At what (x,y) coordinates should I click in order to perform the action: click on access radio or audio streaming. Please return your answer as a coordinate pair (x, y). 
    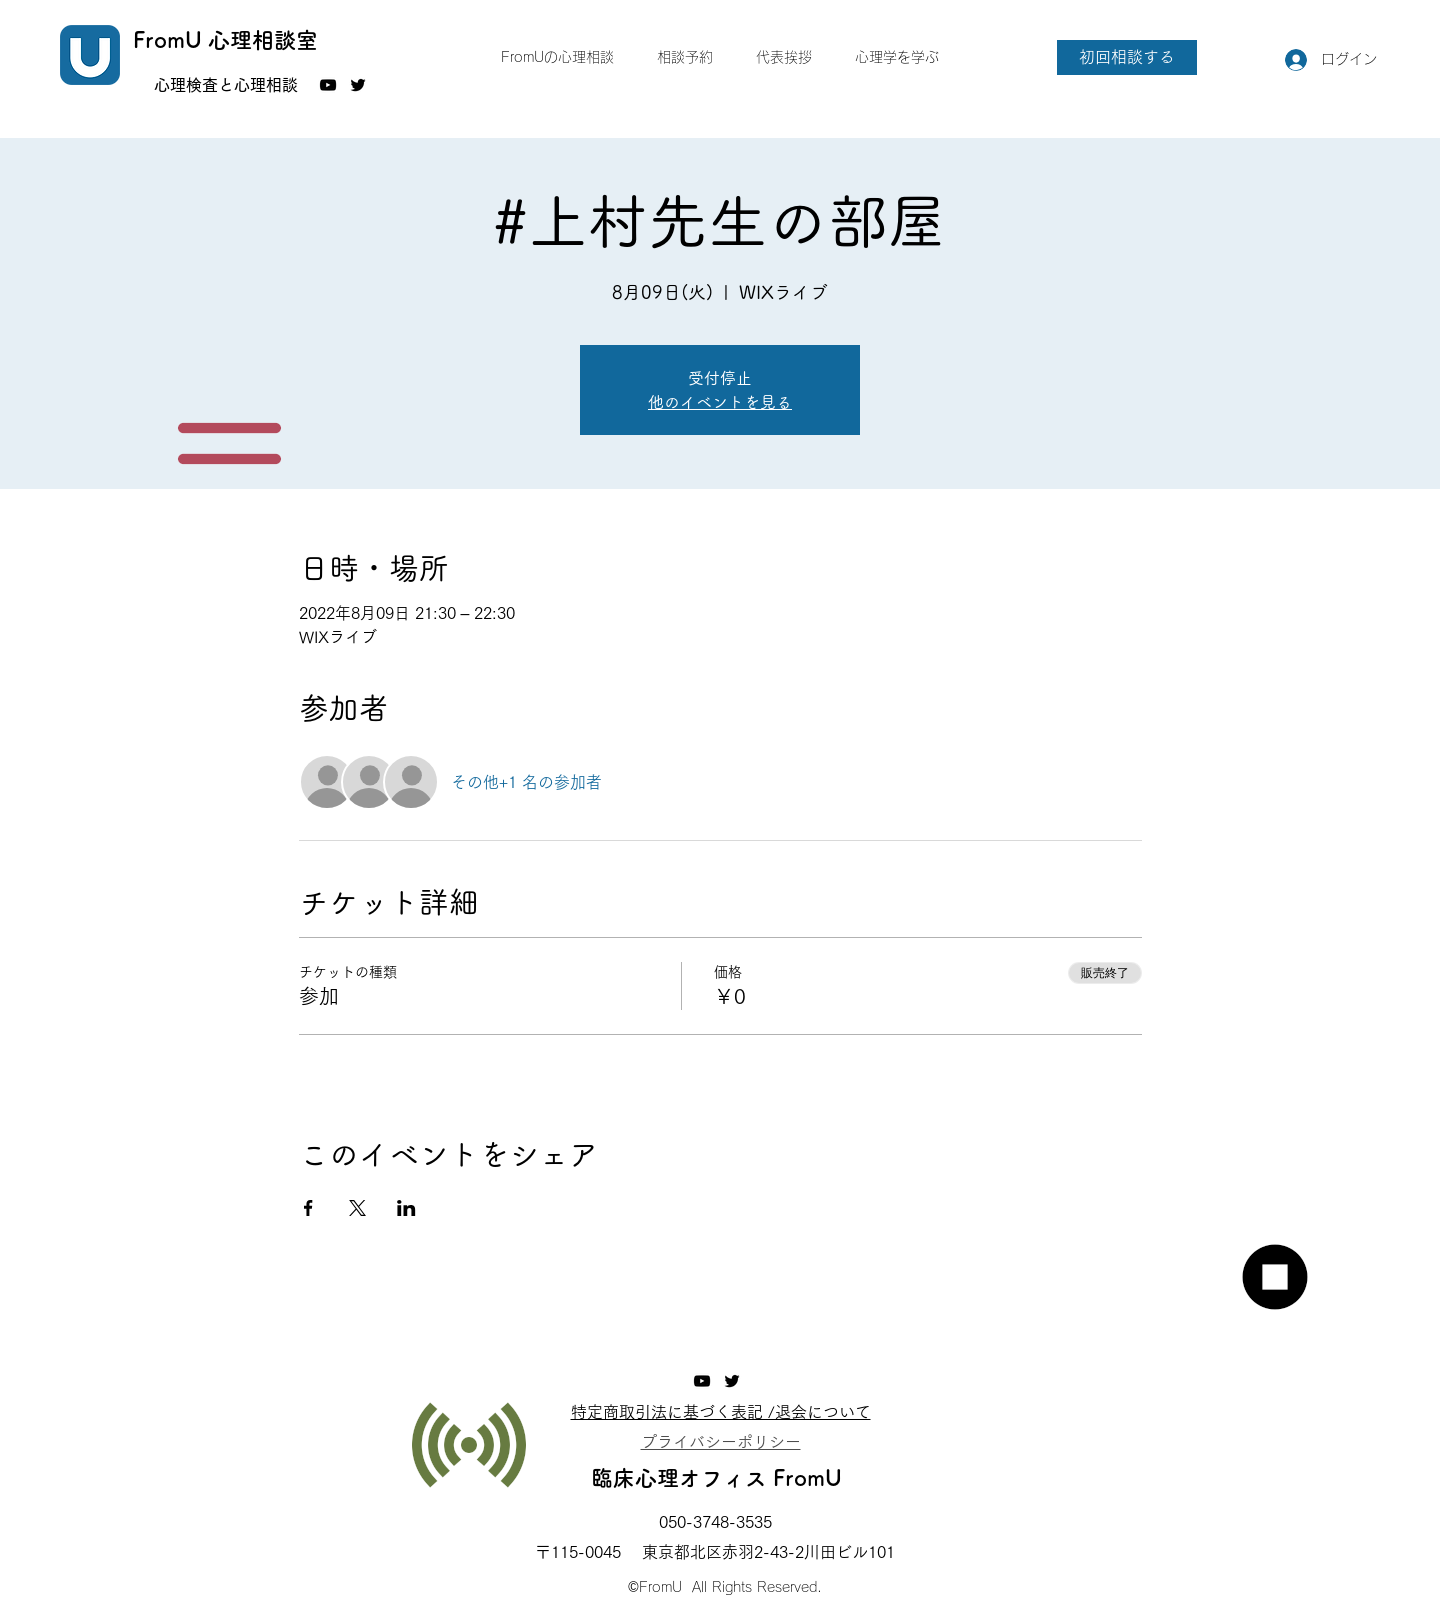
    Looking at the image, I should click on (469, 1445).